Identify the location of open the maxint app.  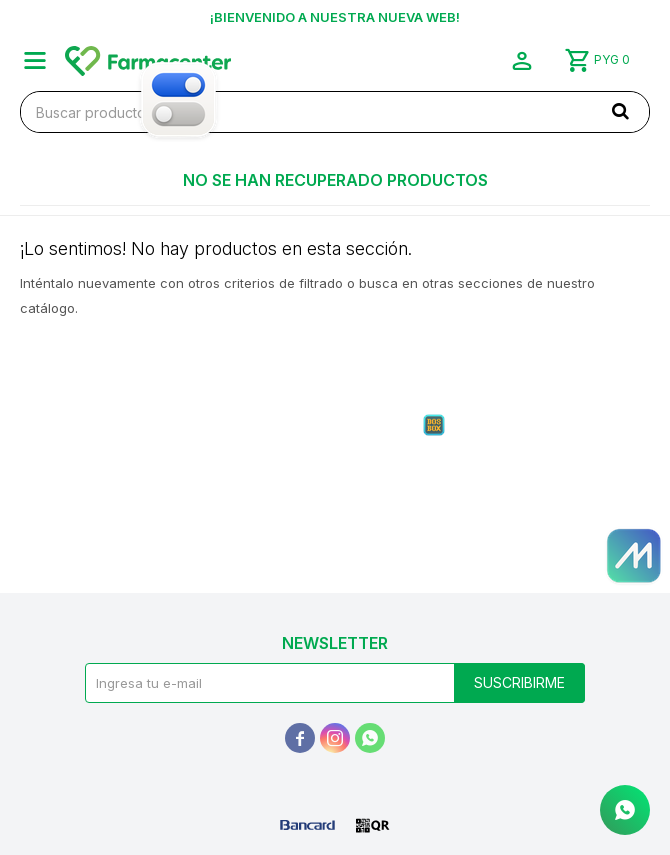
(633, 555).